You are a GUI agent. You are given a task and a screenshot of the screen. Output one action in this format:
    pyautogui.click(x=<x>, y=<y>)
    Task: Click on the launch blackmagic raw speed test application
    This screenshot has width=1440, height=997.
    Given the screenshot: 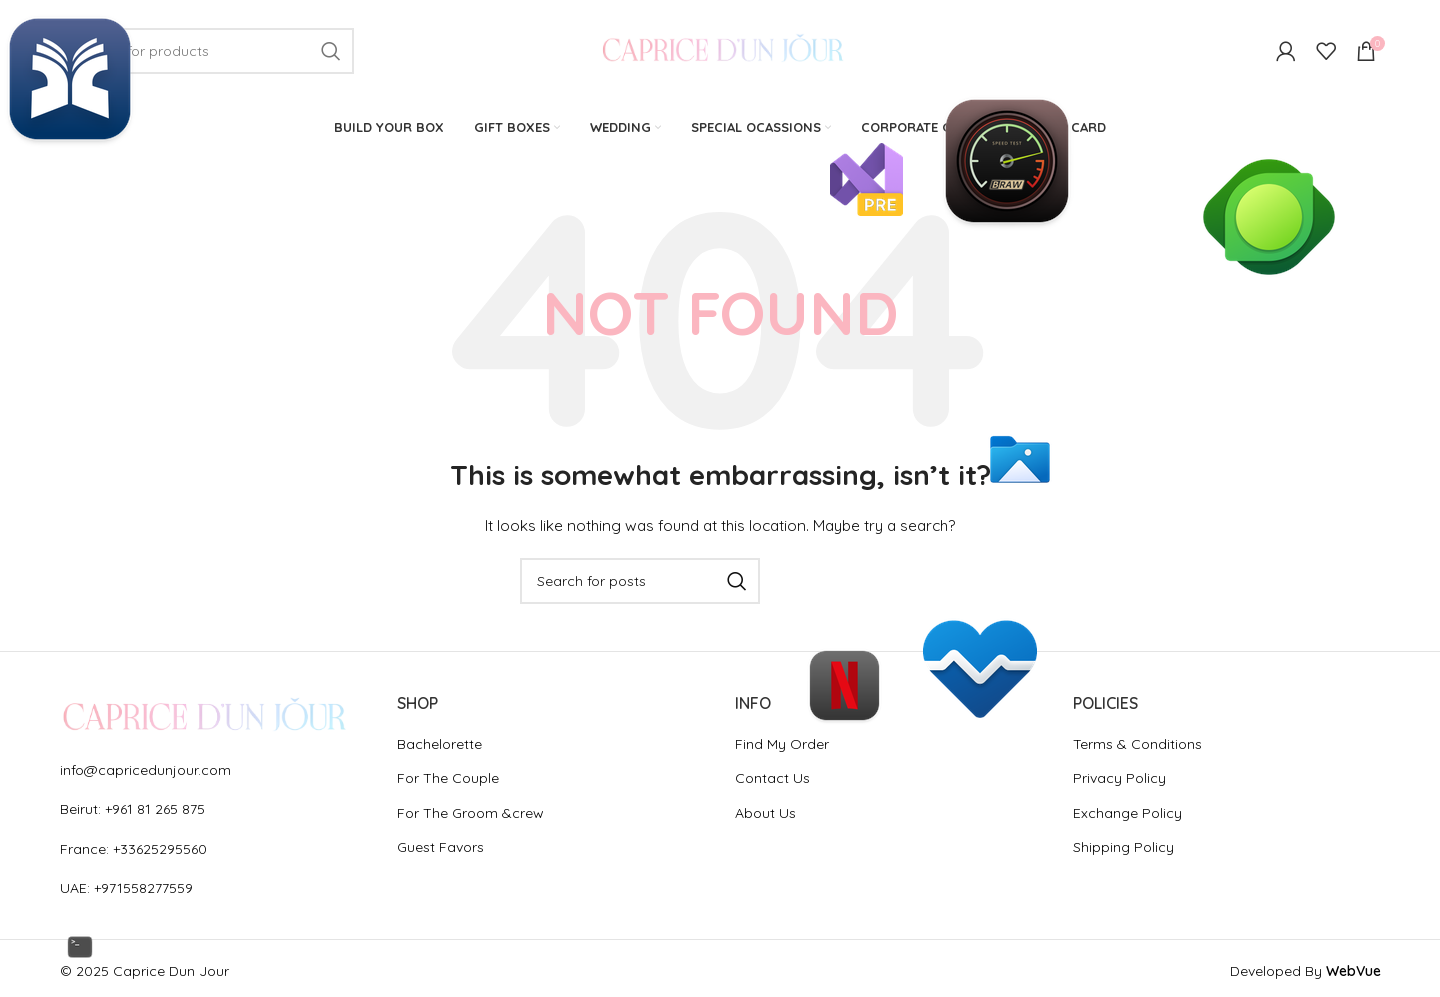 What is the action you would take?
    pyautogui.click(x=1007, y=161)
    